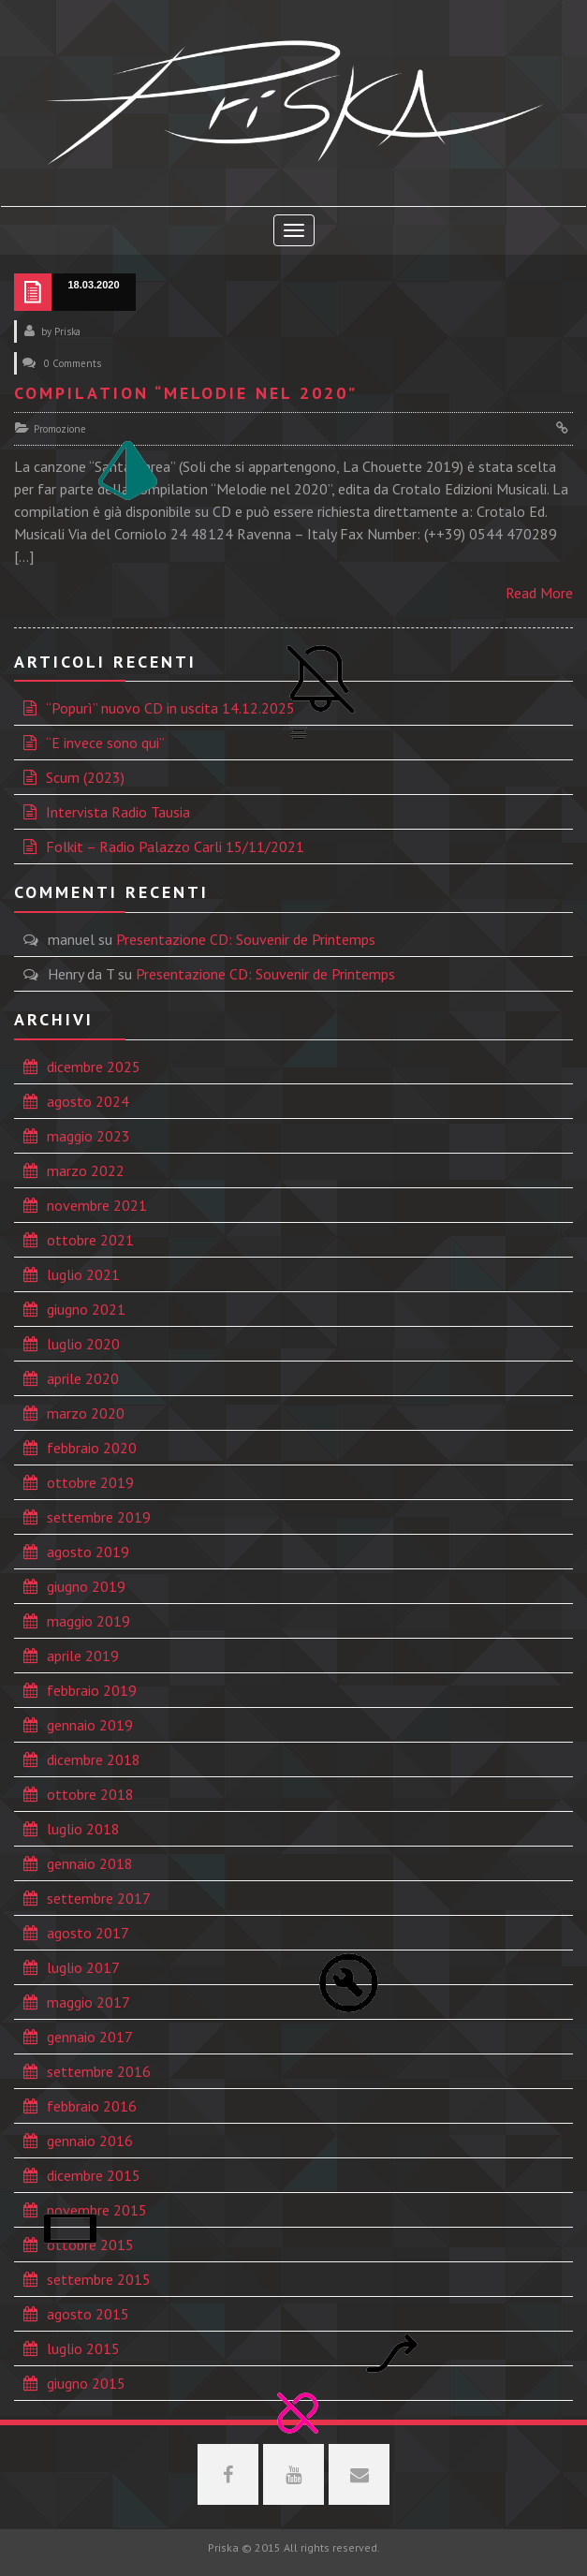 Image resolution: width=587 pixels, height=2576 pixels. What do you see at coordinates (320, 679) in the screenshot?
I see `mute notifications` at bounding box center [320, 679].